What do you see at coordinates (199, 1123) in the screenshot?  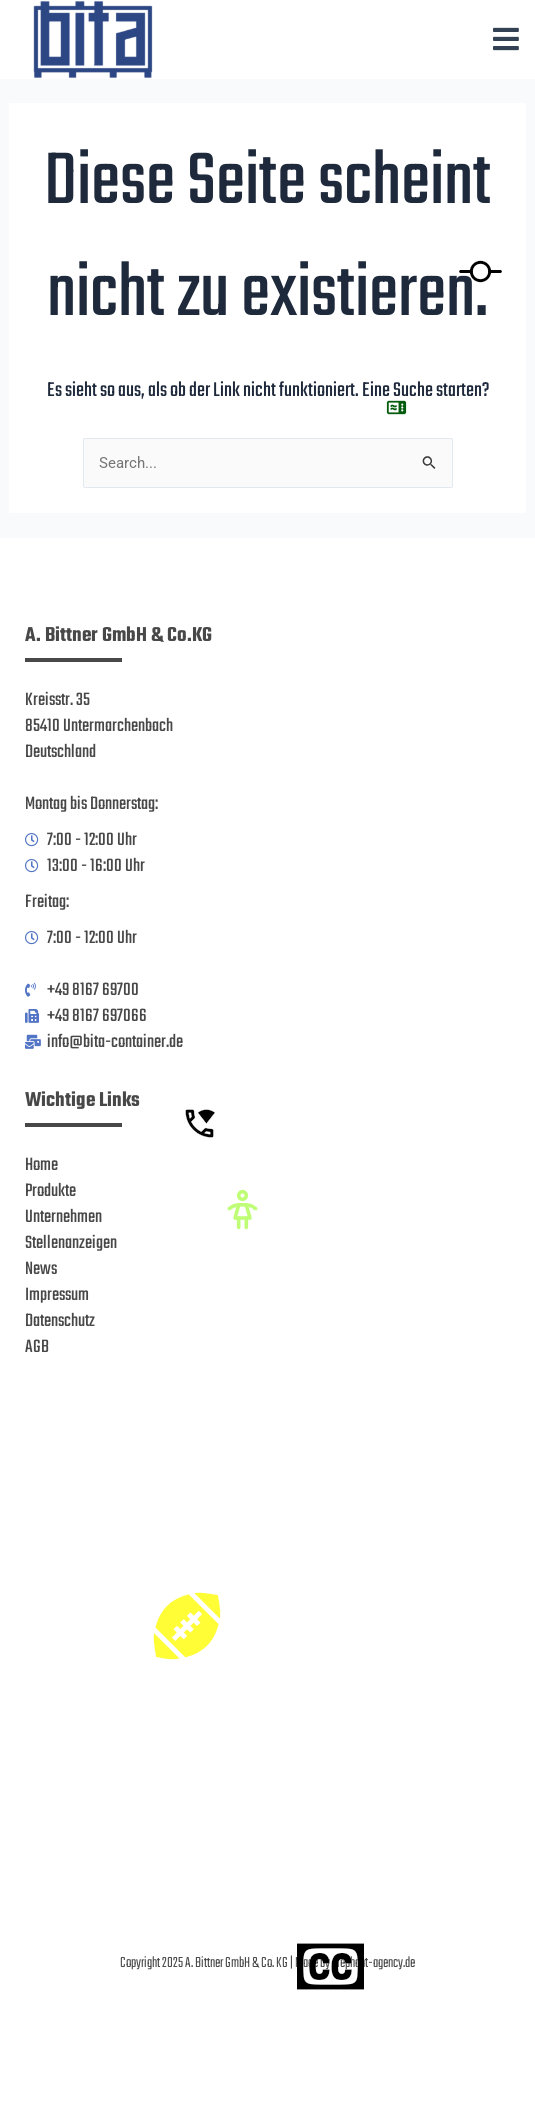 I see `enable wifi calling feature` at bounding box center [199, 1123].